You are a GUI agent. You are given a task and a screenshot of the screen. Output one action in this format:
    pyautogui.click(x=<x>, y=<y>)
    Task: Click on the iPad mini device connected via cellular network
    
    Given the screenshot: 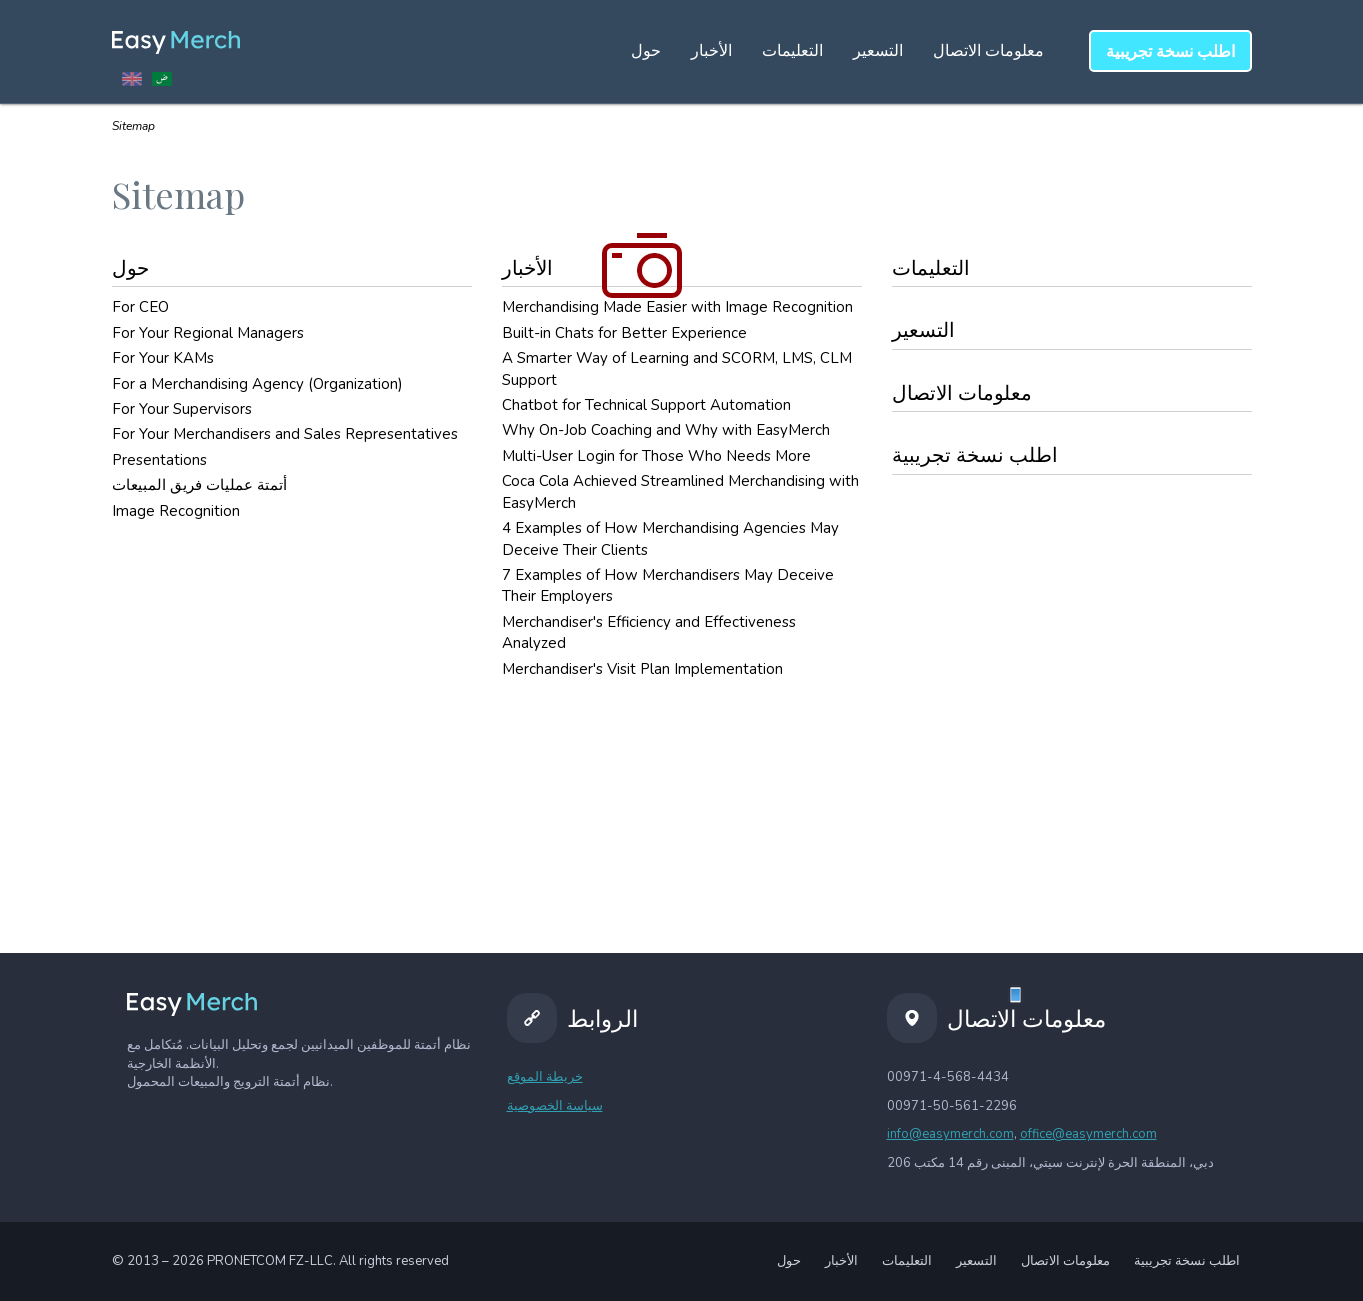 What is the action you would take?
    pyautogui.click(x=1015, y=993)
    